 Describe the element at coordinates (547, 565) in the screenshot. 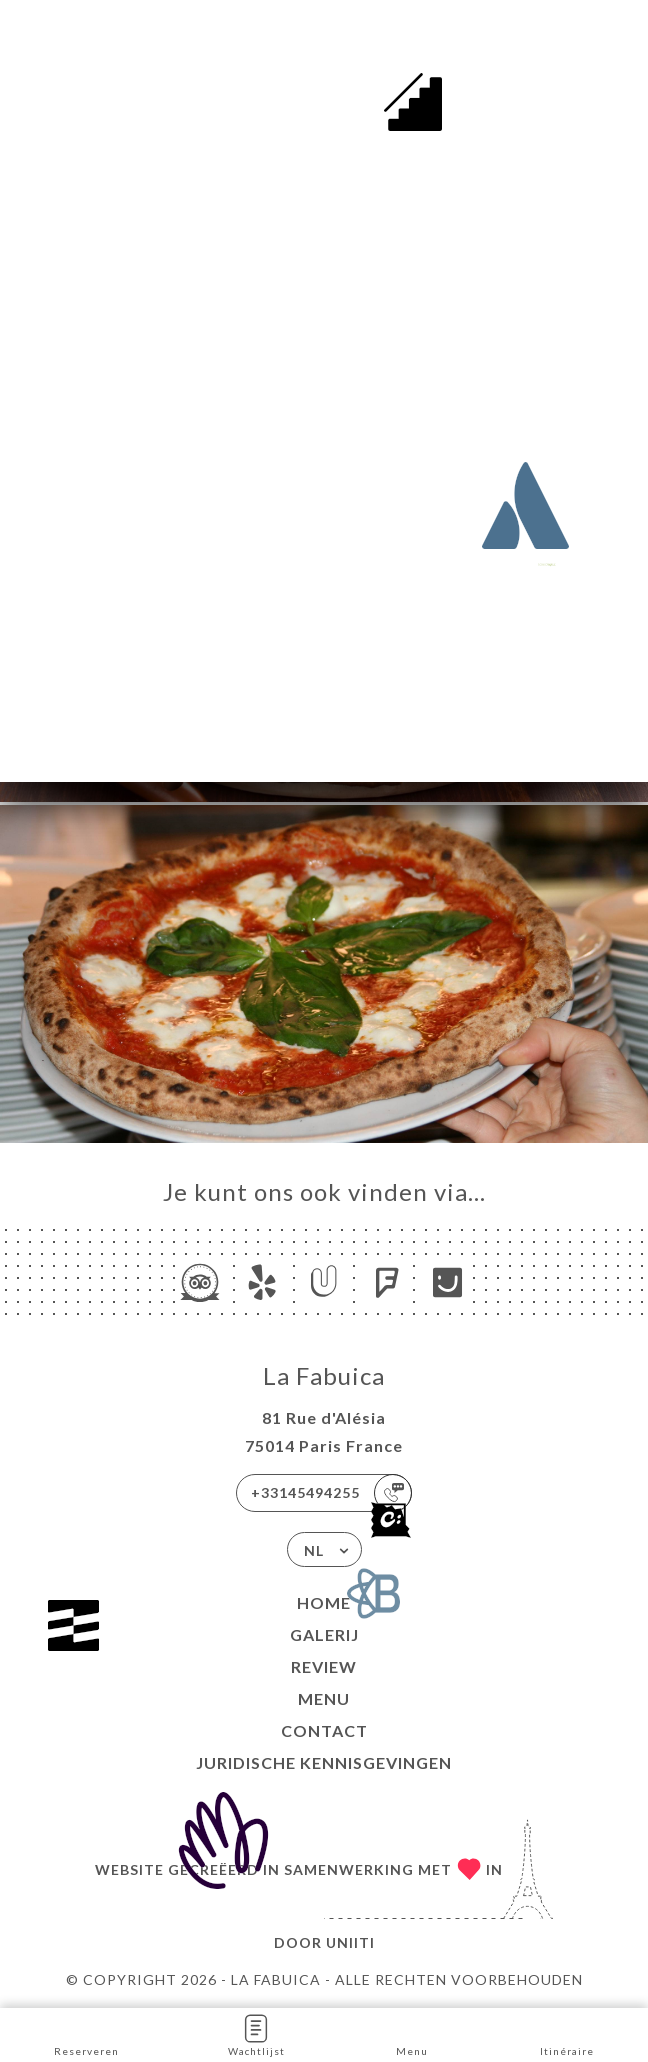

I see `sonicwall network security branding` at that location.